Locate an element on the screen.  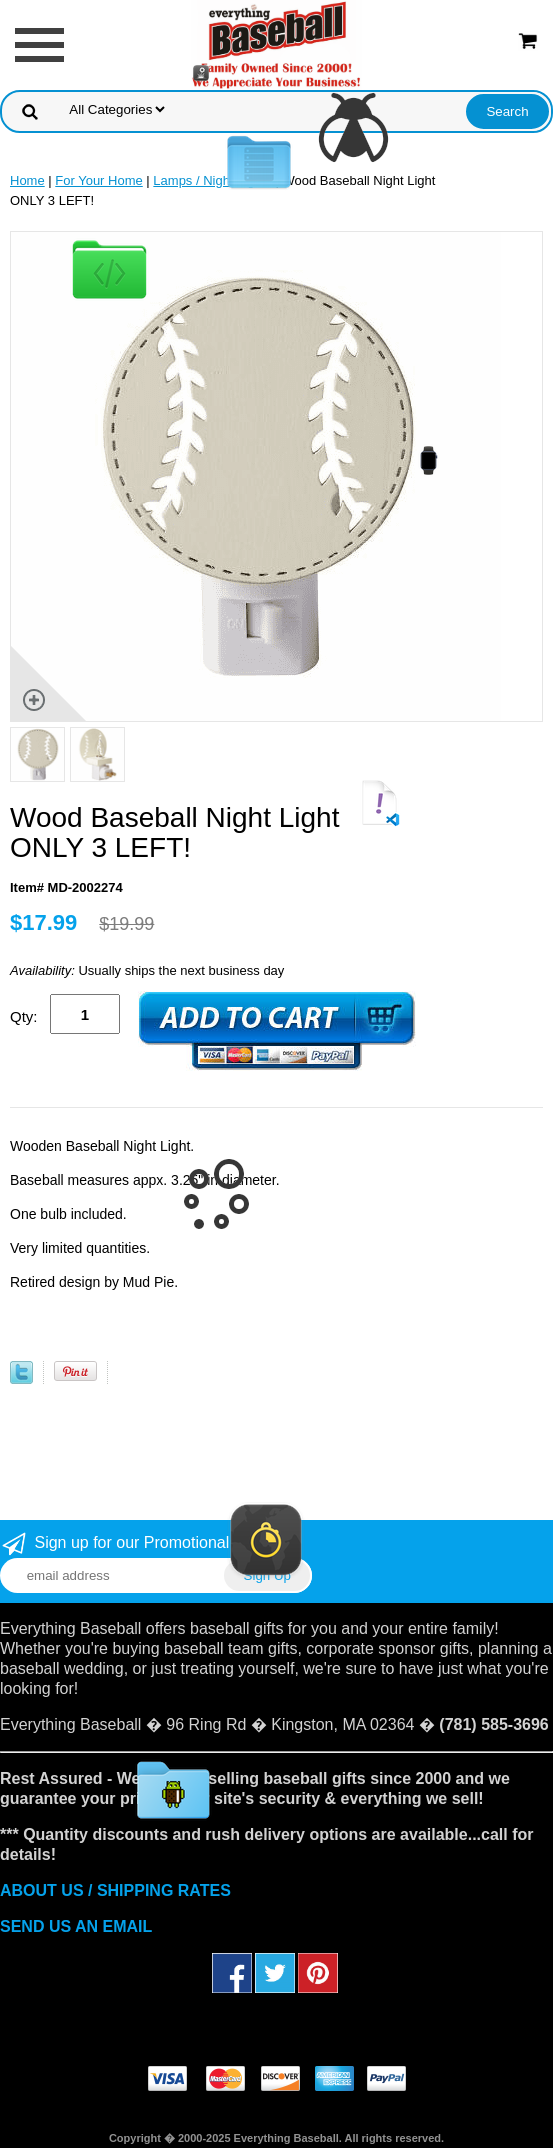
open directory menu panel applet is located at coordinates (259, 162).